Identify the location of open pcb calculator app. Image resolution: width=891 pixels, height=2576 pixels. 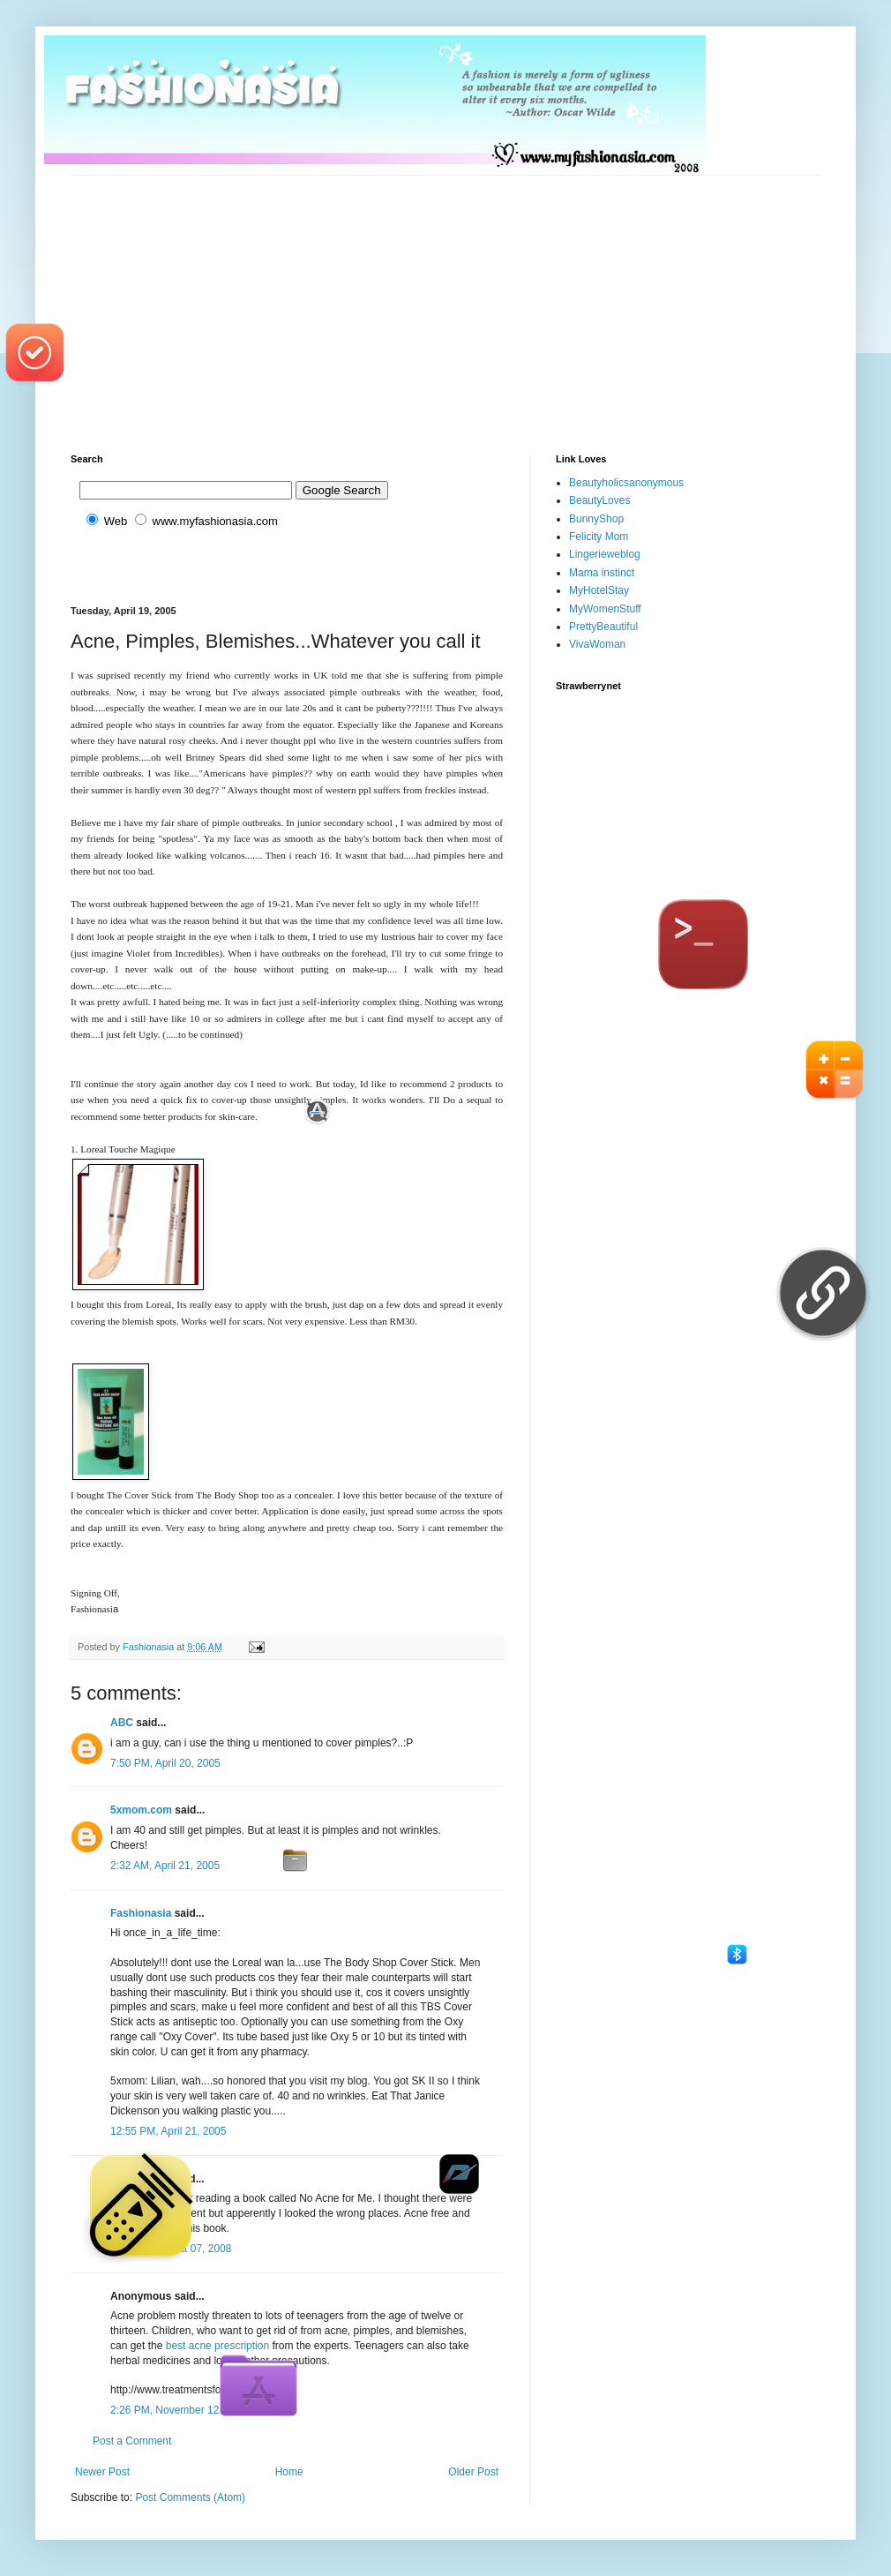
(835, 1070).